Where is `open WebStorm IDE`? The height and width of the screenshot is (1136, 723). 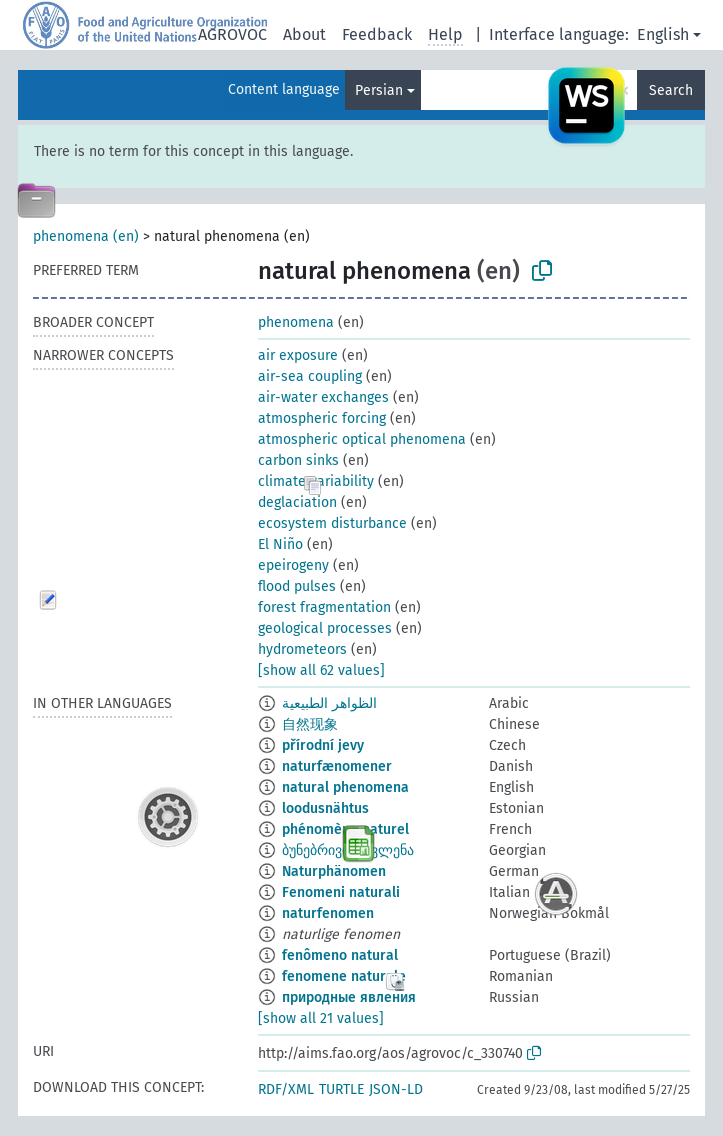
open WebStorm IDE is located at coordinates (586, 105).